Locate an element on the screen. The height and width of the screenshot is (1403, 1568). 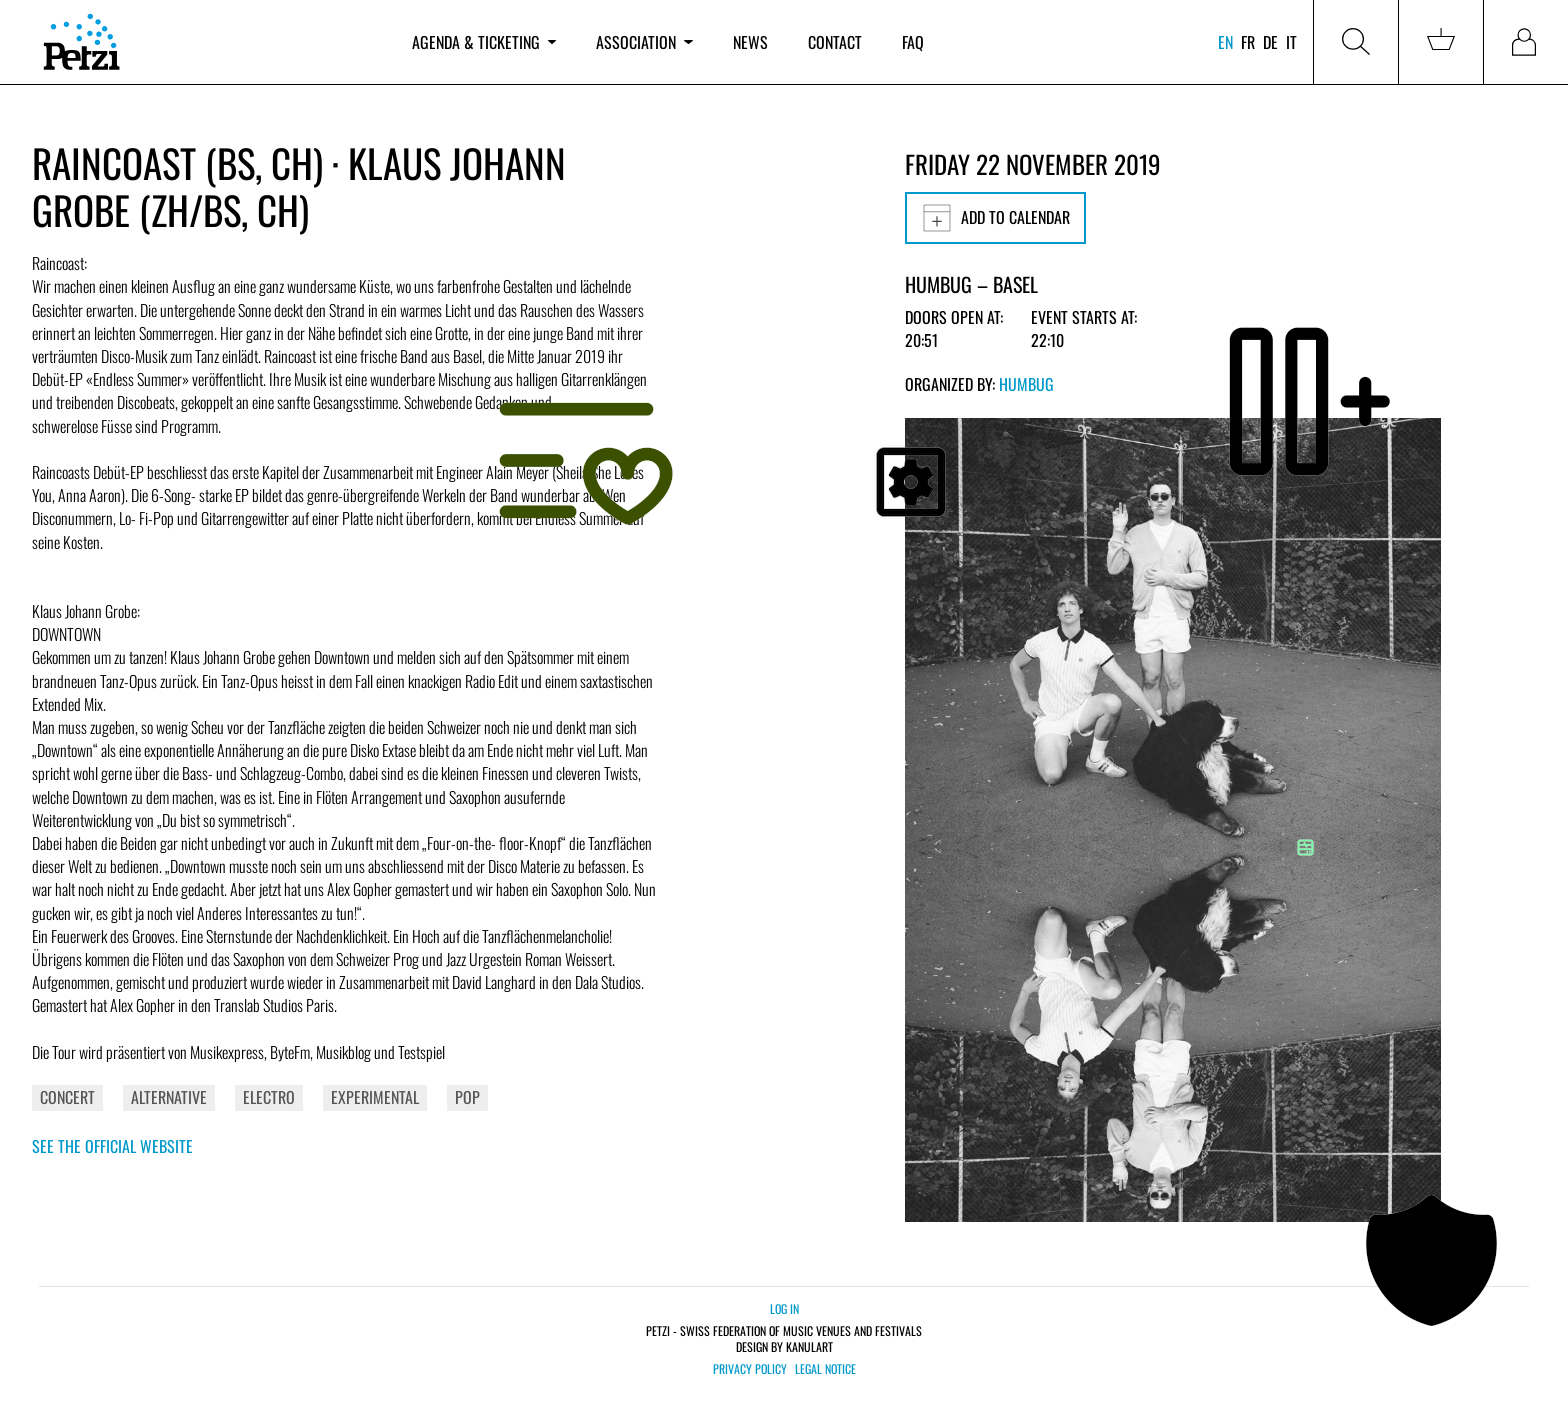
add a new column to the right is located at coordinates (1297, 401).